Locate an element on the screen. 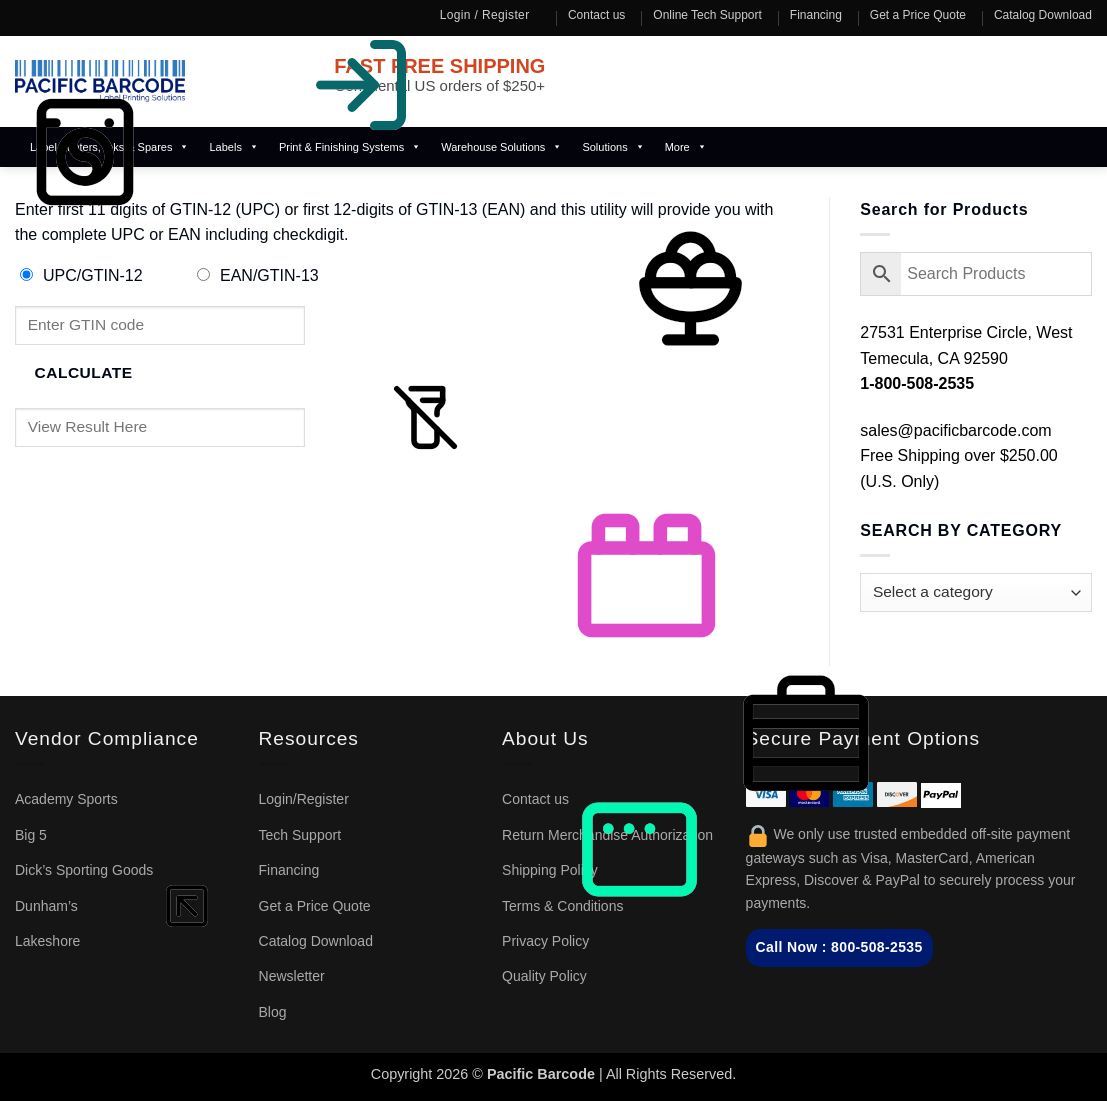 Image resolution: width=1107 pixels, height=1101 pixels. access building blocks or modular components is located at coordinates (646, 575).